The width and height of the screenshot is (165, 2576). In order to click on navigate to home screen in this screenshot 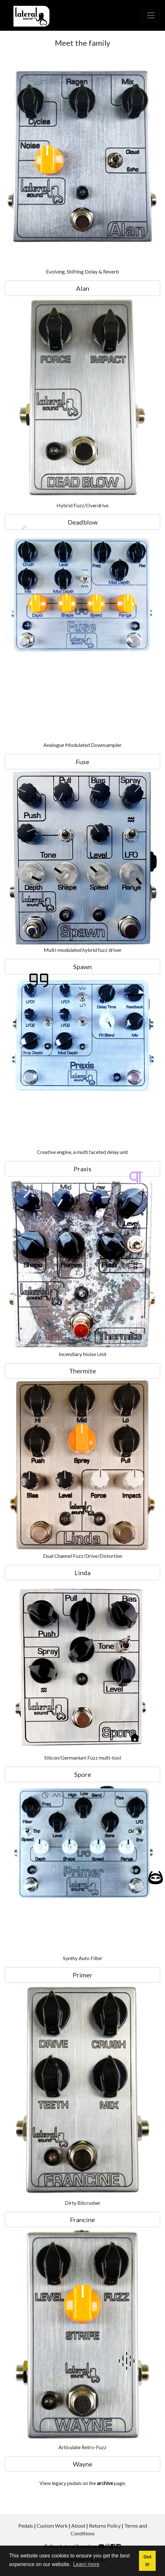, I will do `click(135, 1738)`.